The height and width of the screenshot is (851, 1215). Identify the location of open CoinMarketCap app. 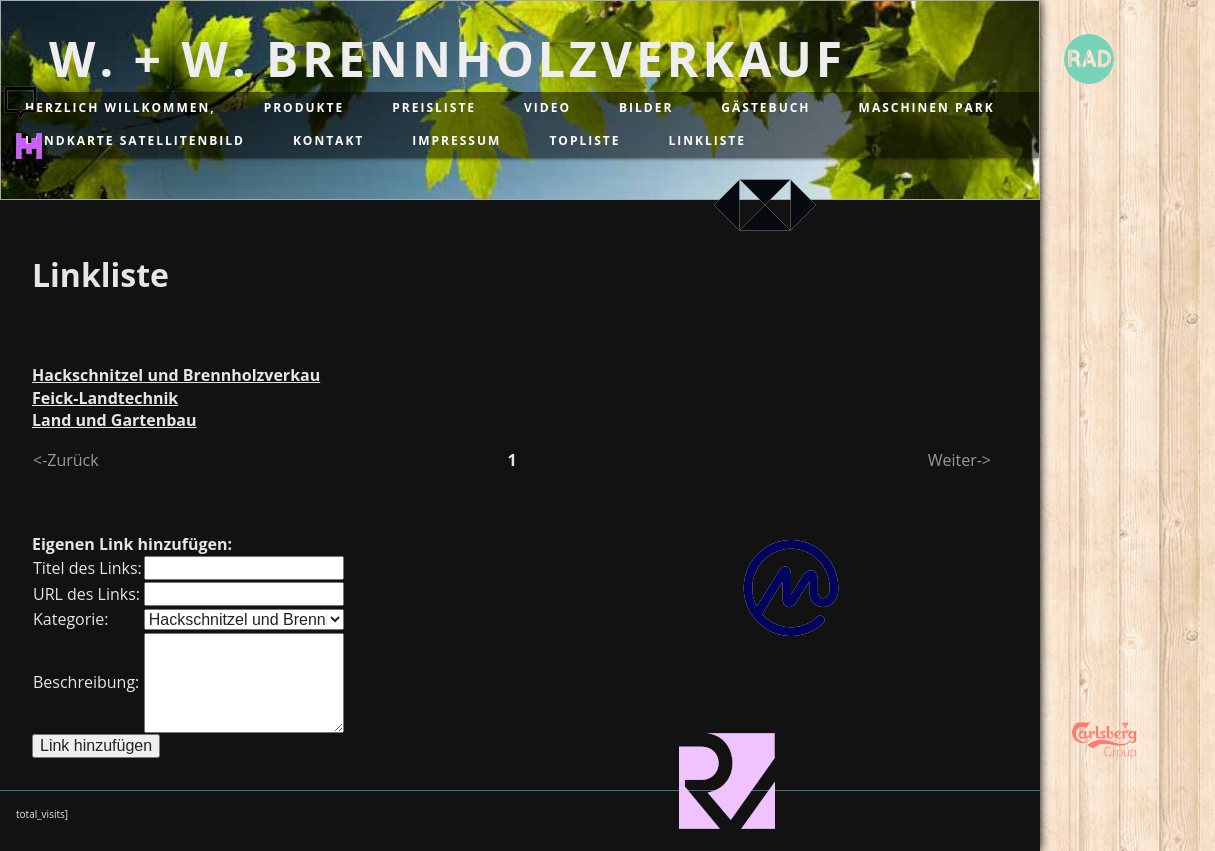
(791, 588).